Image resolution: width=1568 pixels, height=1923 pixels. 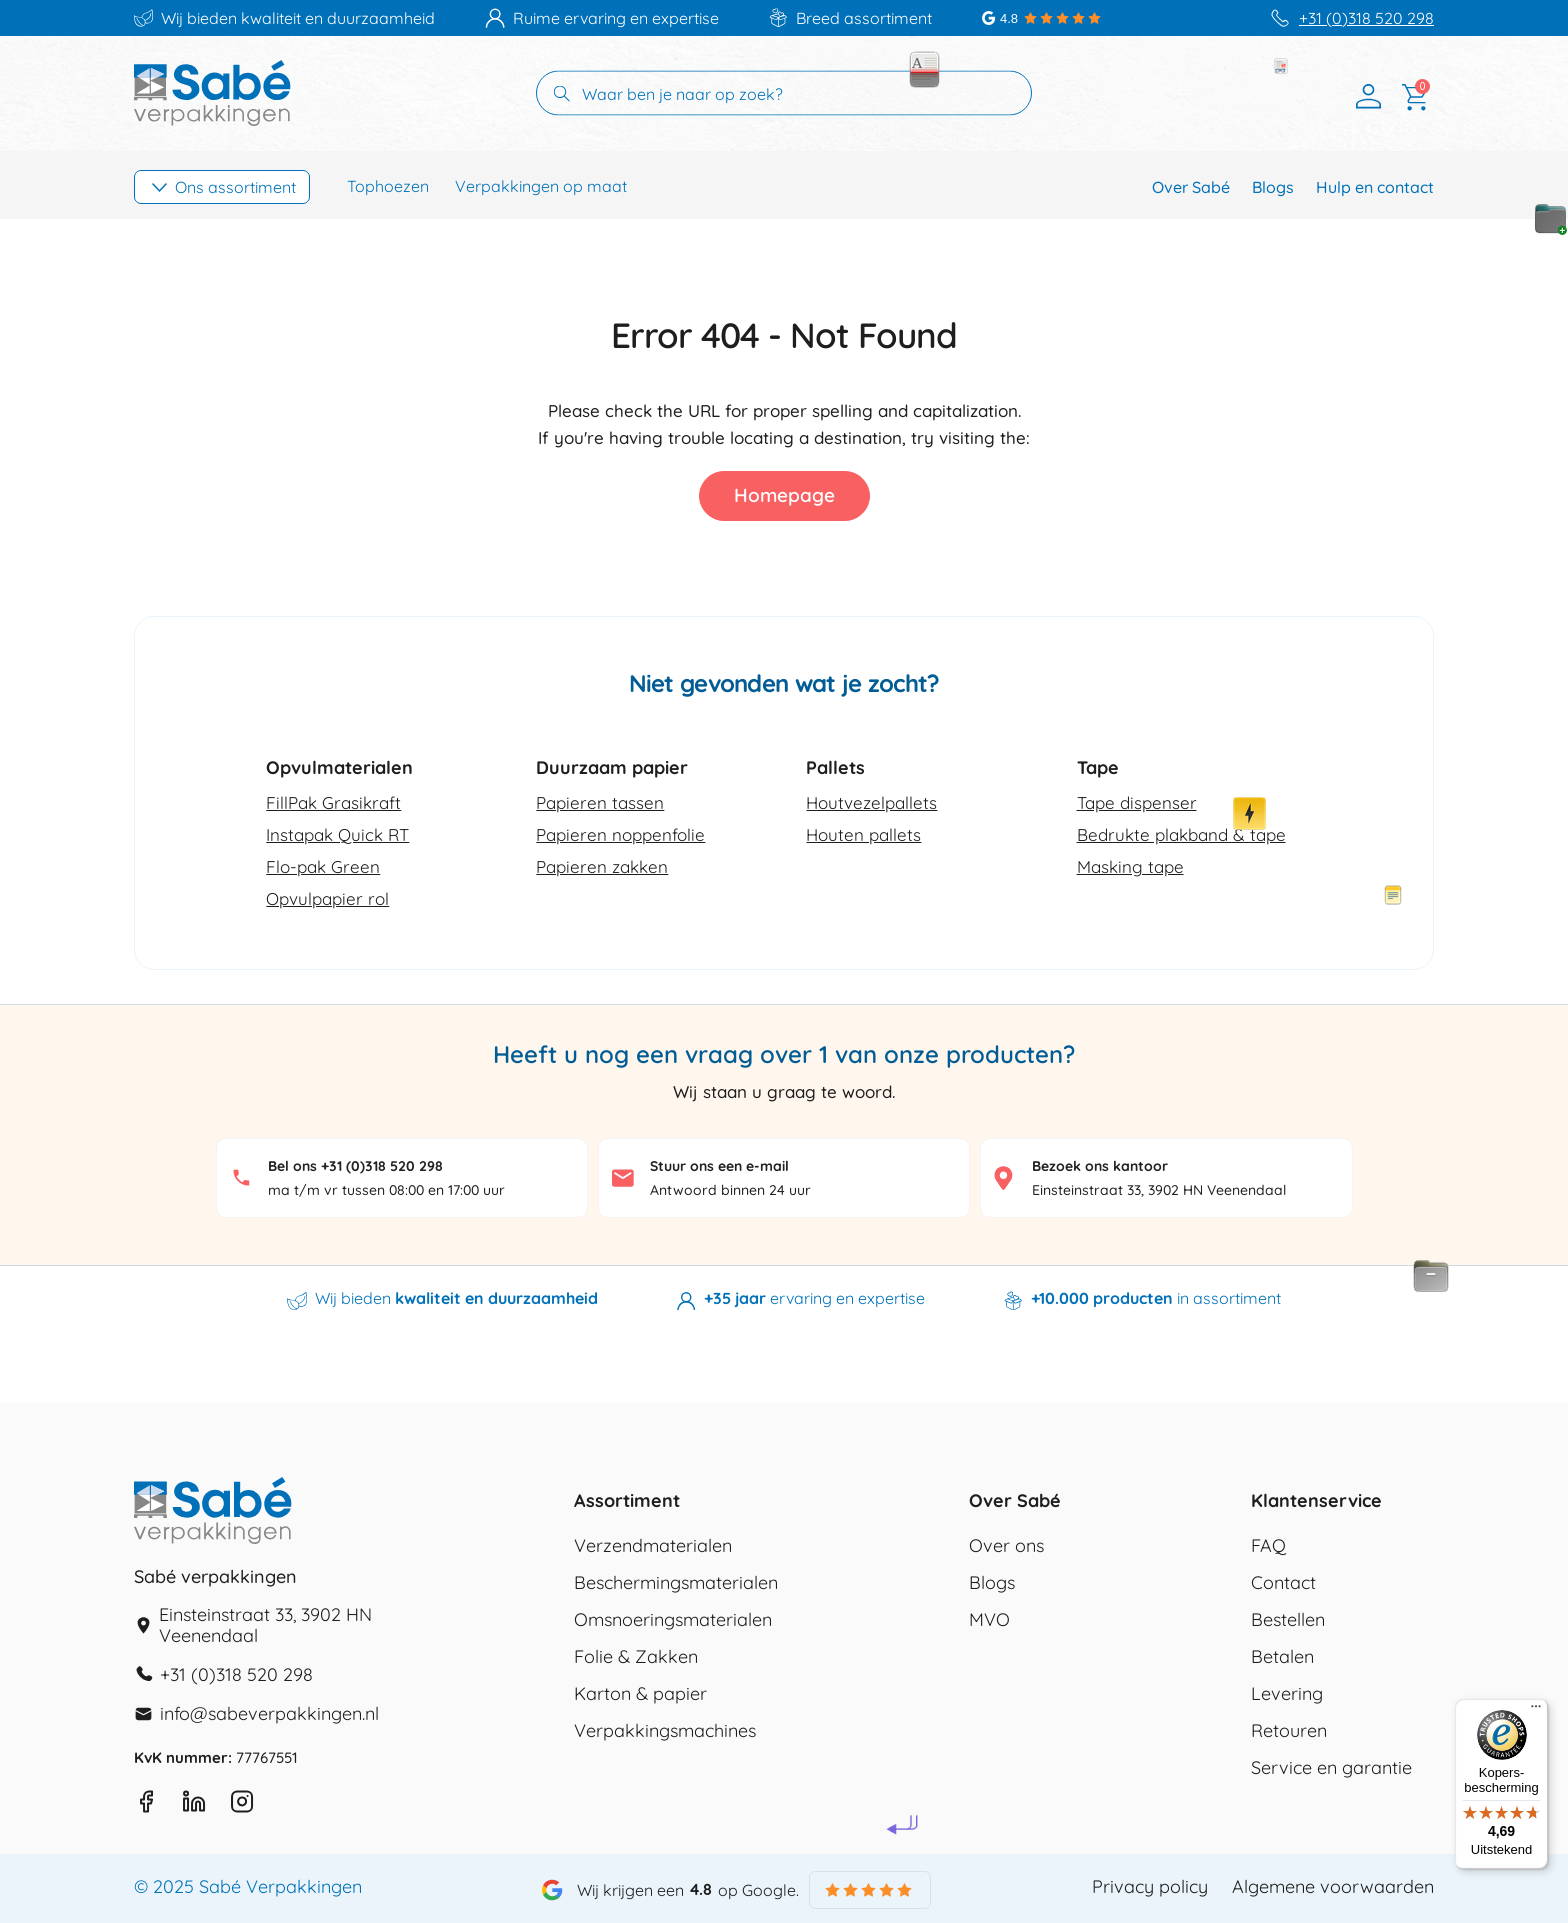 What do you see at coordinates (1249, 813) in the screenshot?
I see `access power and battery settings` at bounding box center [1249, 813].